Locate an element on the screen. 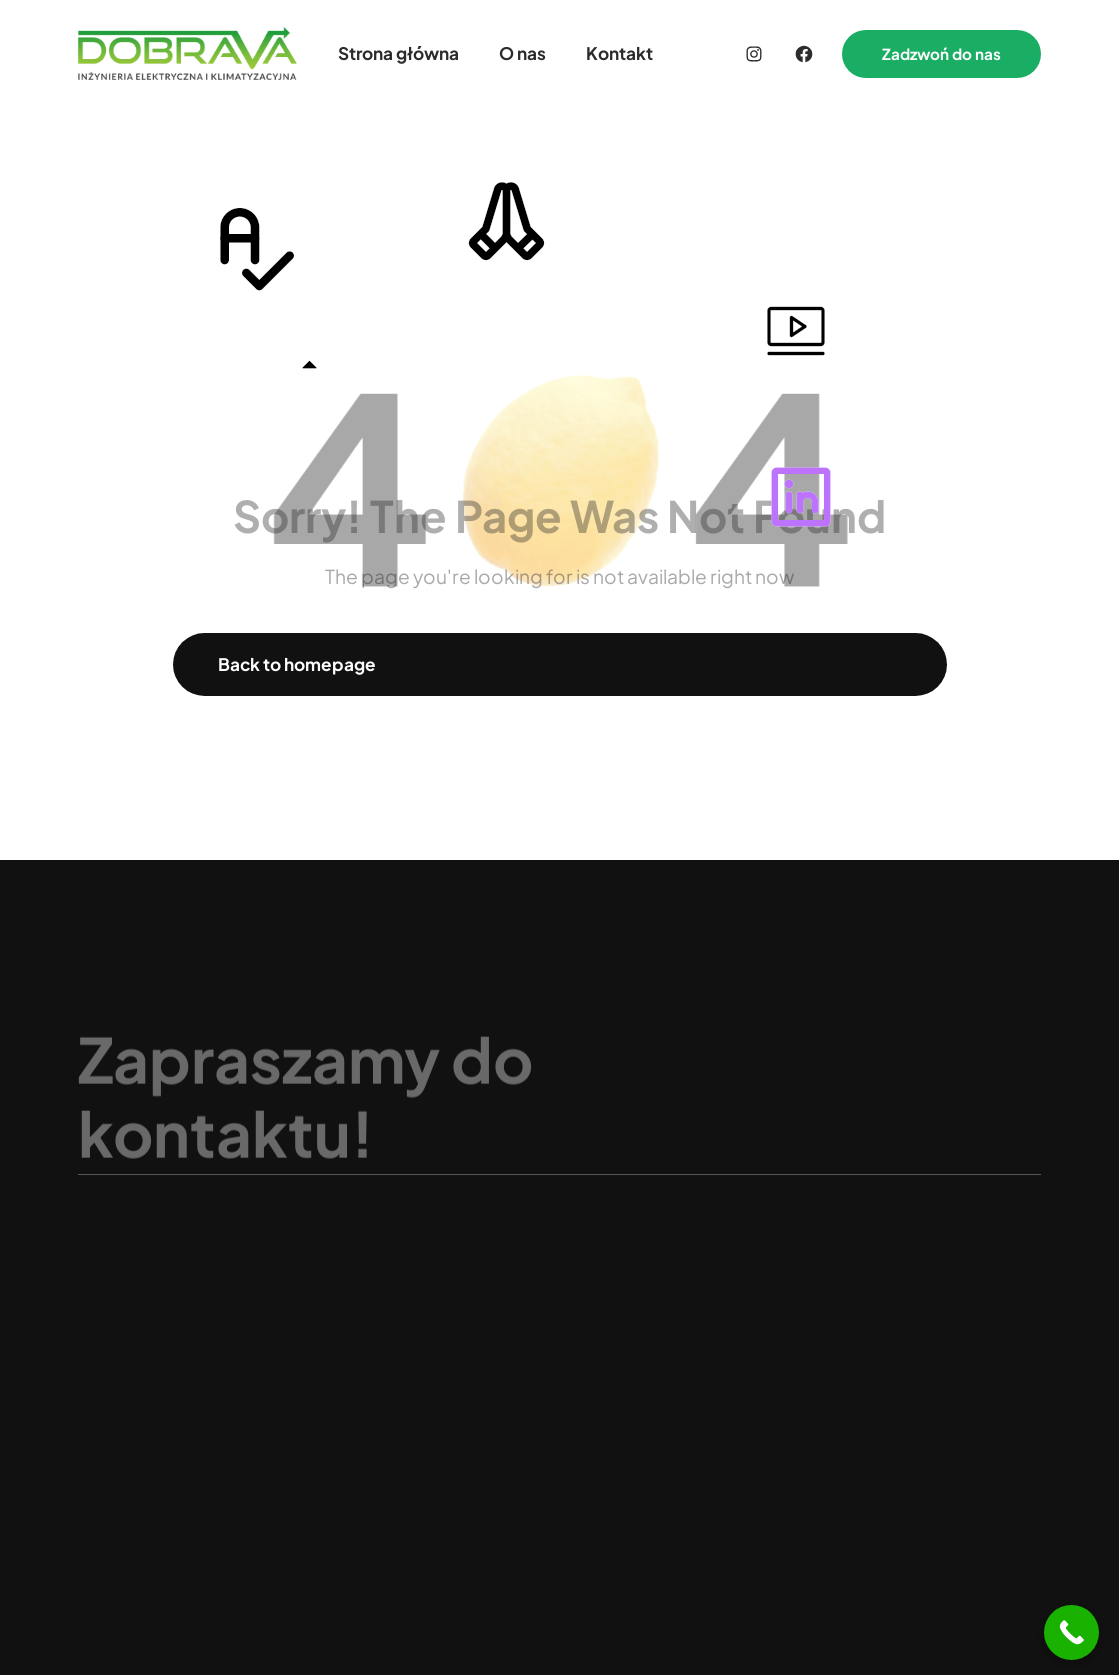  express gratitude or thanks is located at coordinates (506, 222).